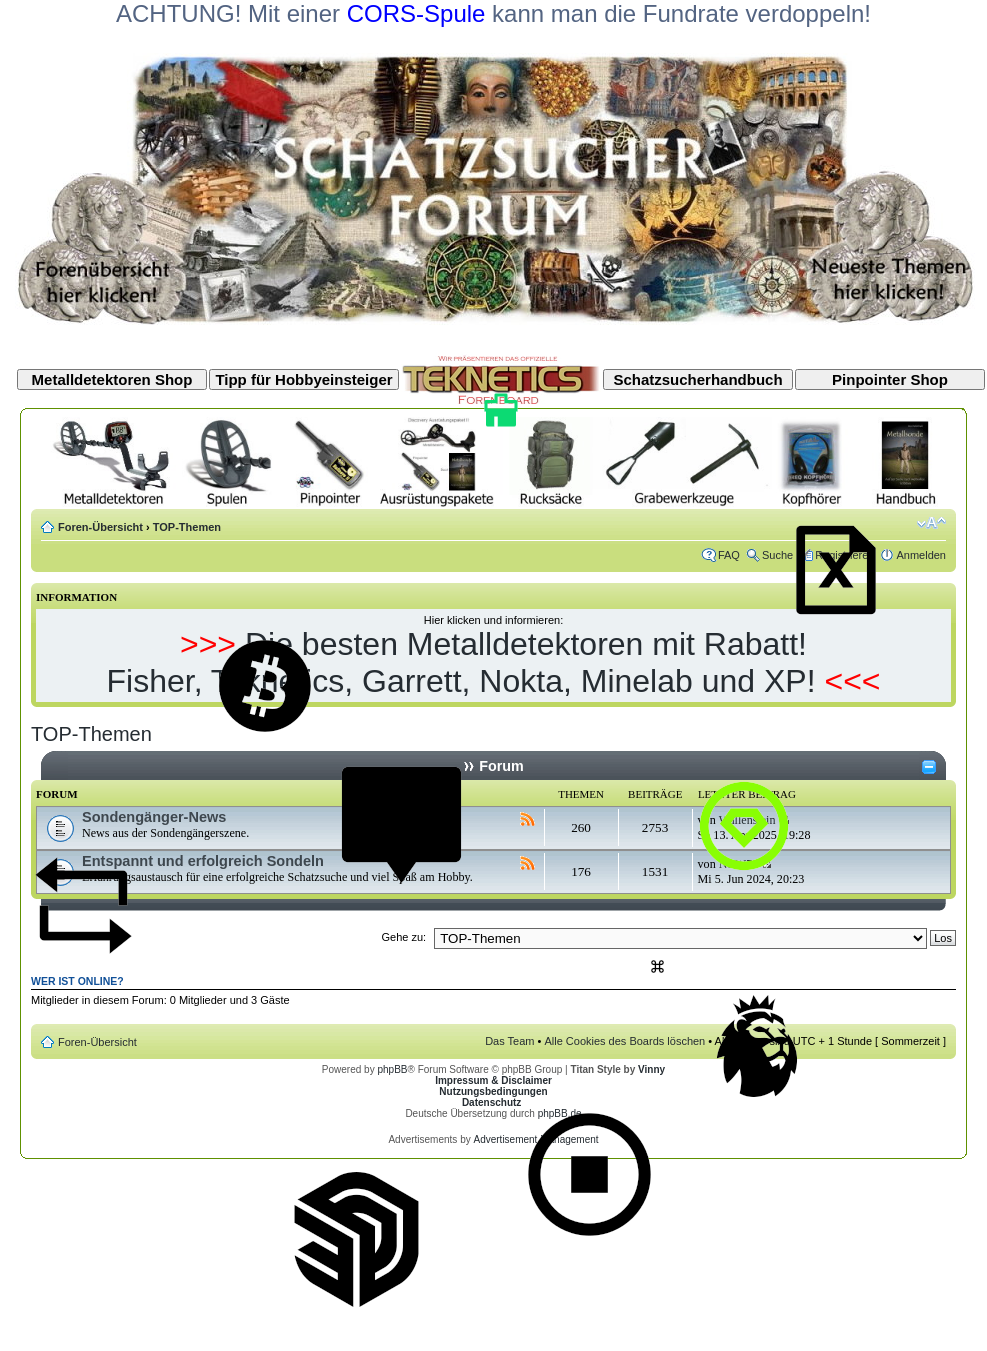 The height and width of the screenshot is (1351, 987). I want to click on access brush or painting tools, so click(501, 410).